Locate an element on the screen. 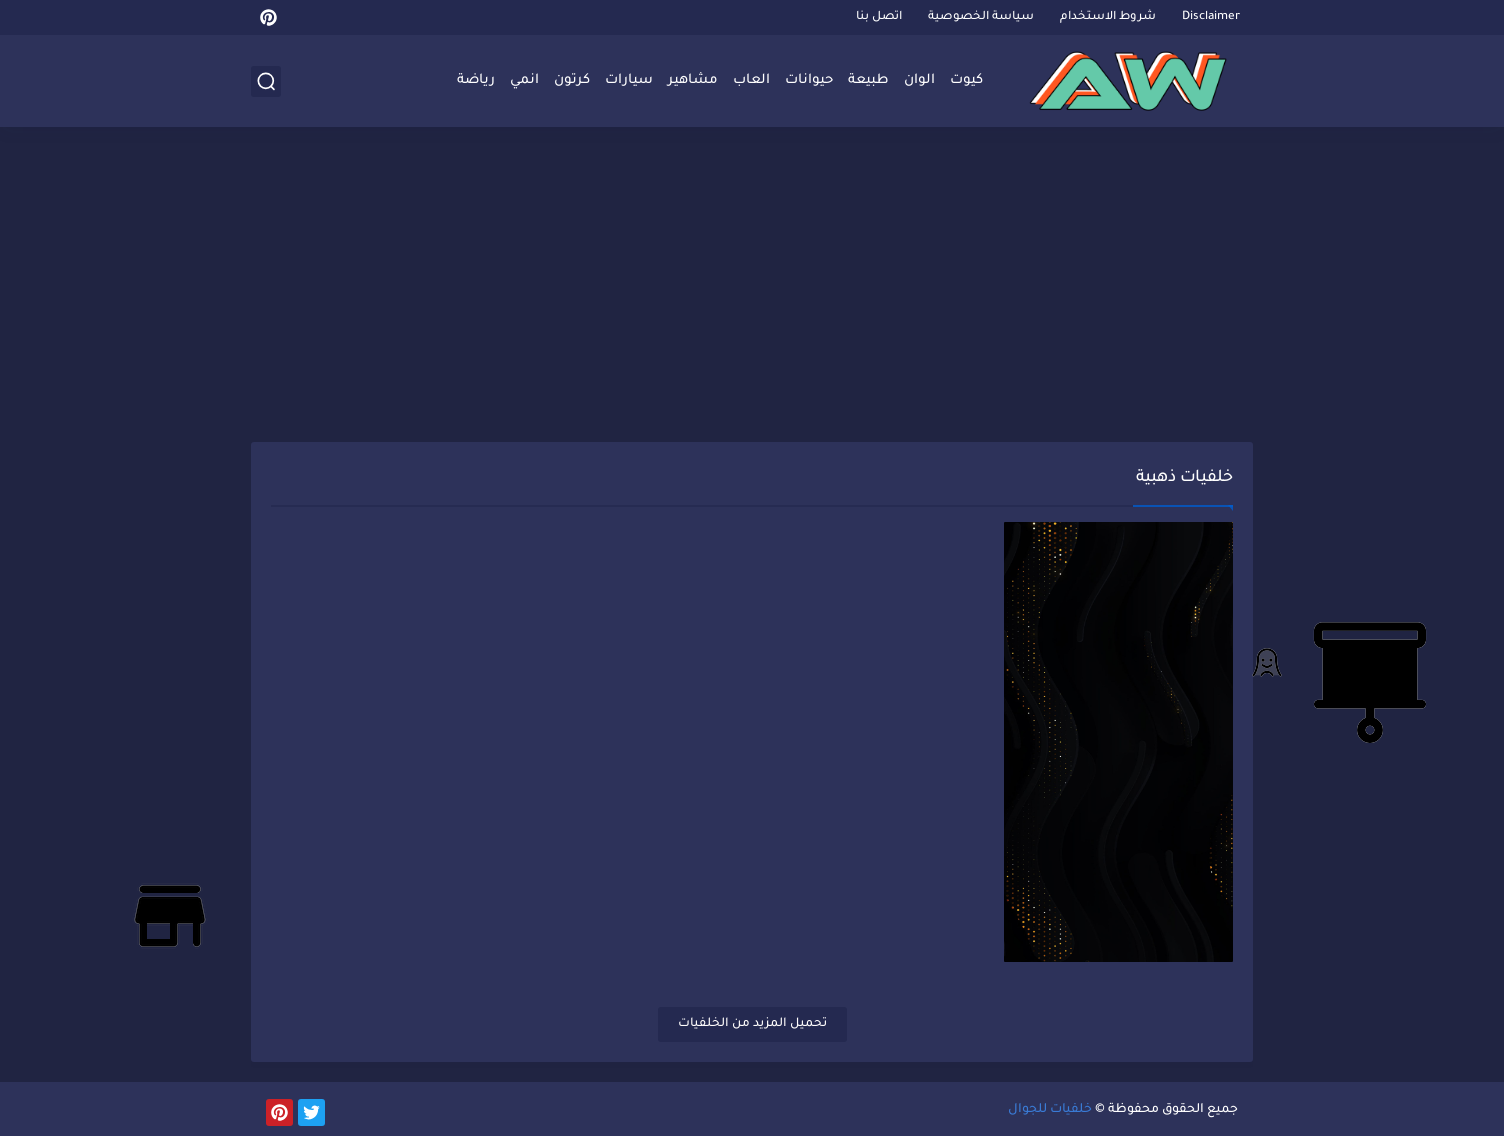  linux operating system logo is located at coordinates (1267, 664).